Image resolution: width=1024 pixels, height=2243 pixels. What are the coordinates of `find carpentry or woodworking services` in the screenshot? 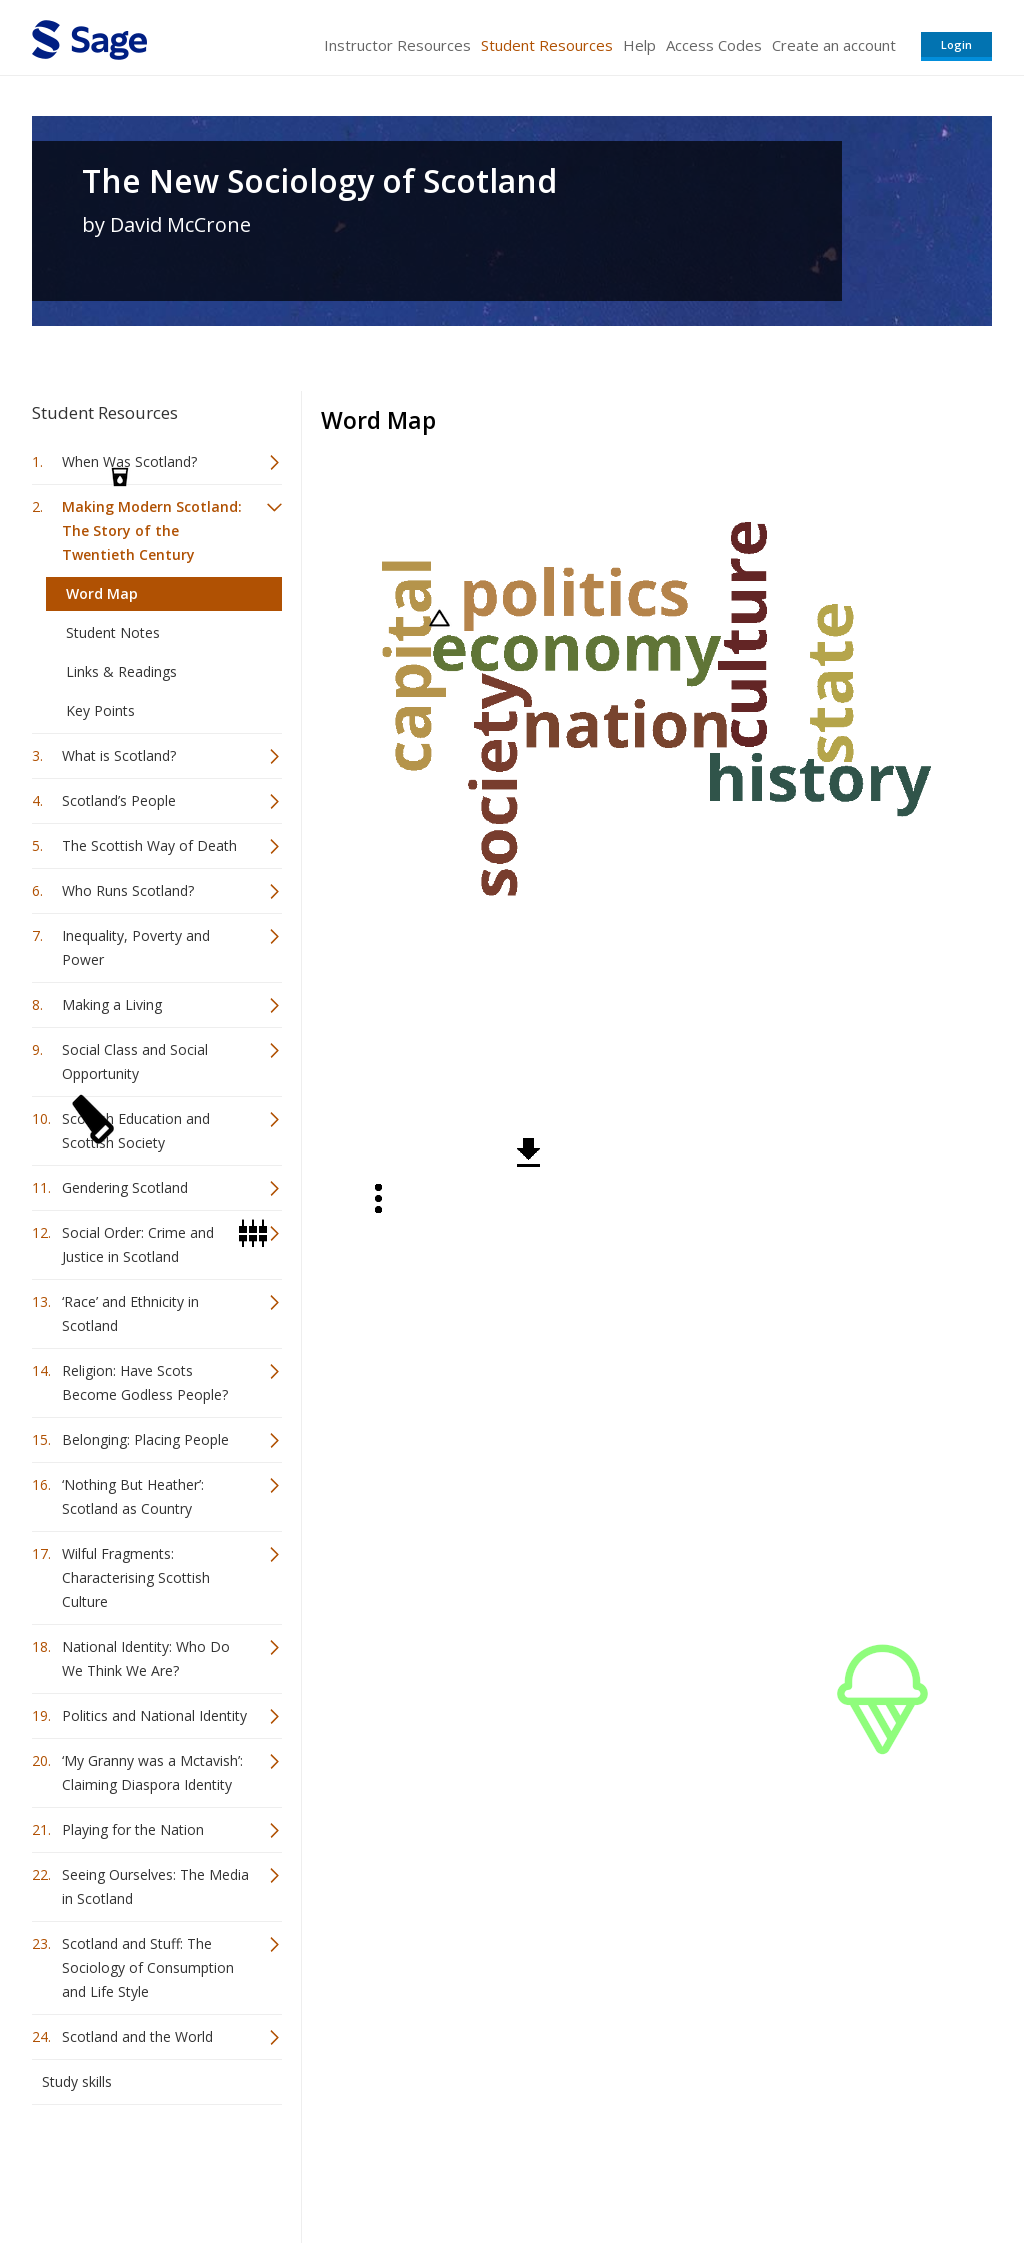 It's located at (93, 1119).